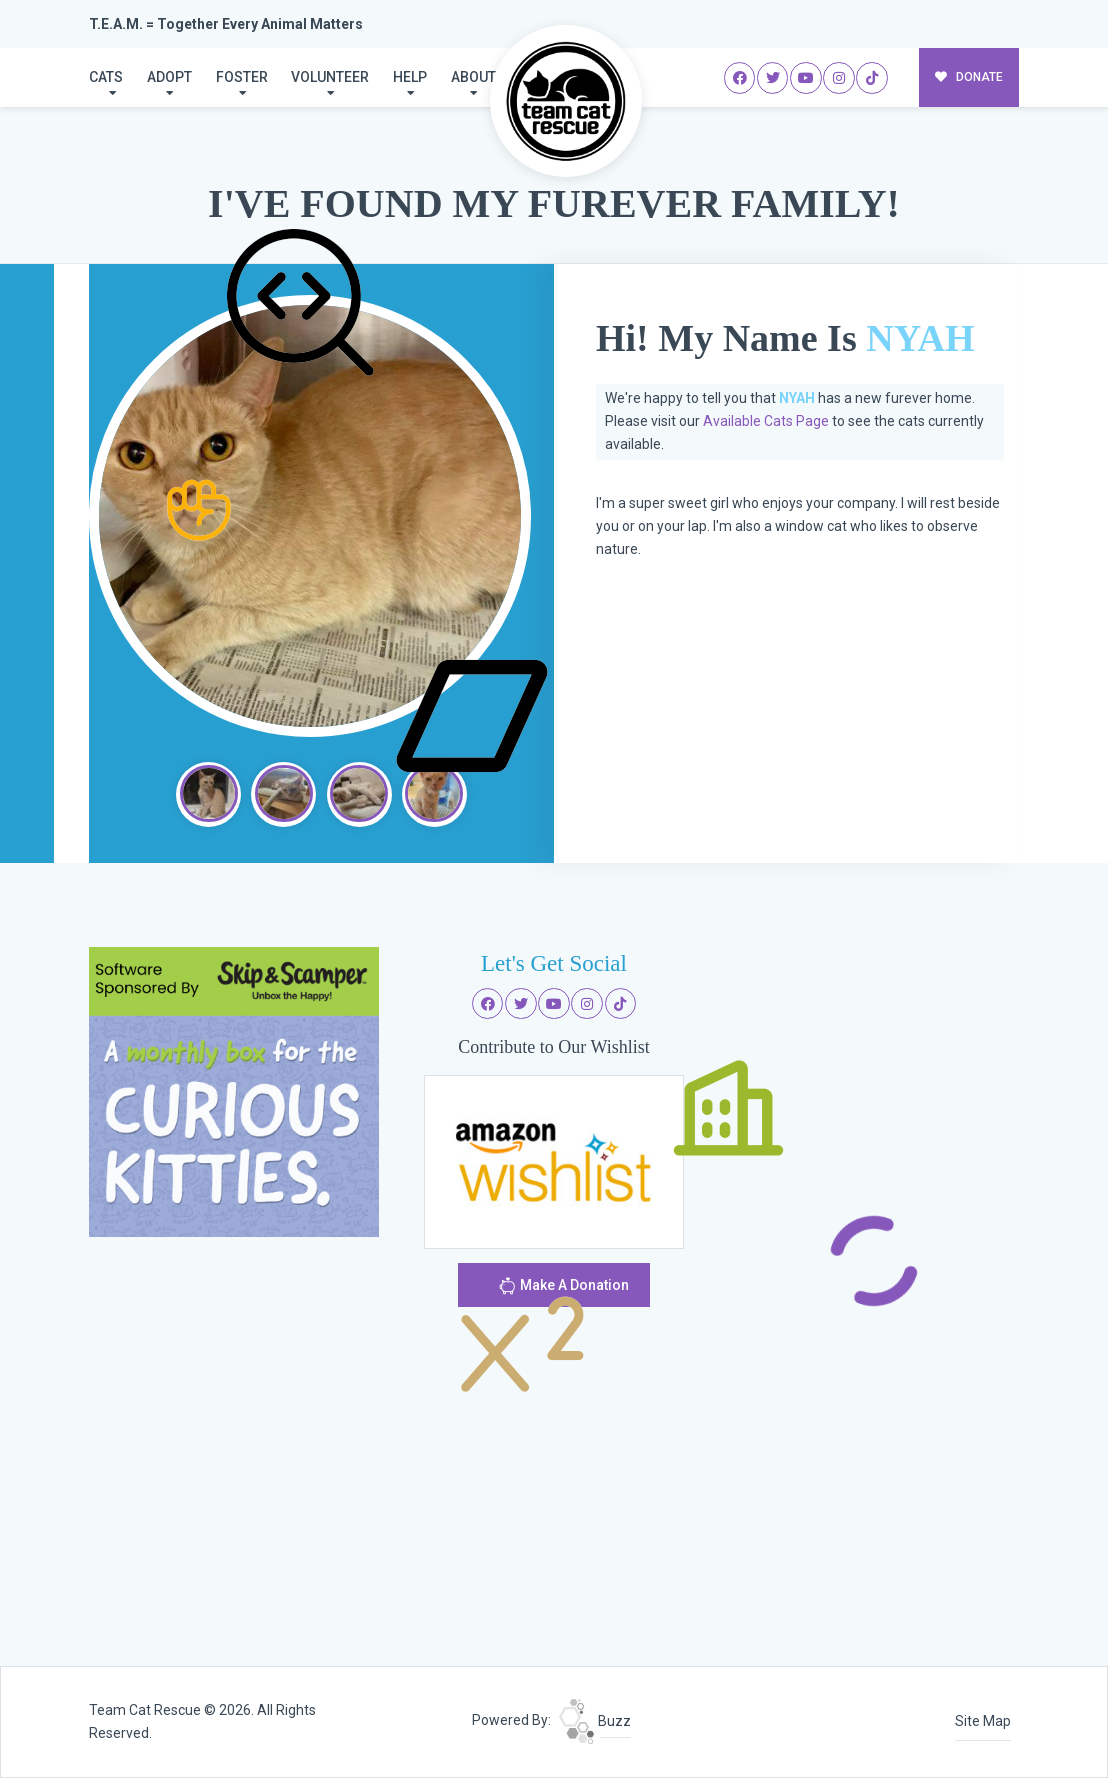  Describe the element at coordinates (728, 1111) in the screenshot. I see `view nearby buildings or offices` at that location.